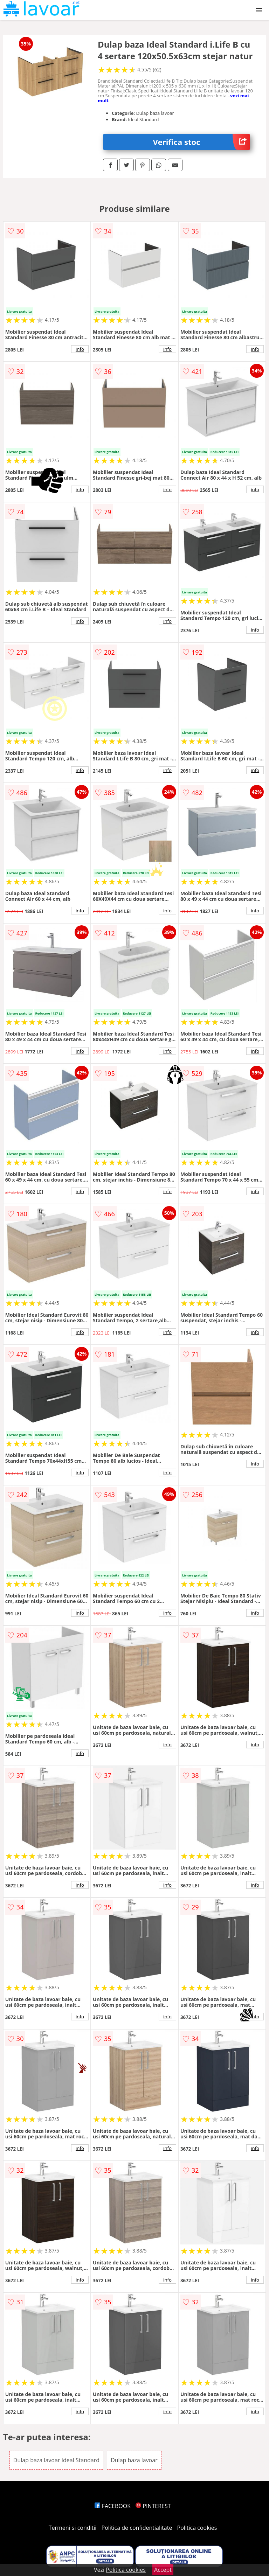 This screenshot has height=2576, width=269. Describe the element at coordinates (21, 1693) in the screenshot. I see `bucket wheel excavator machinery icon` at that location.